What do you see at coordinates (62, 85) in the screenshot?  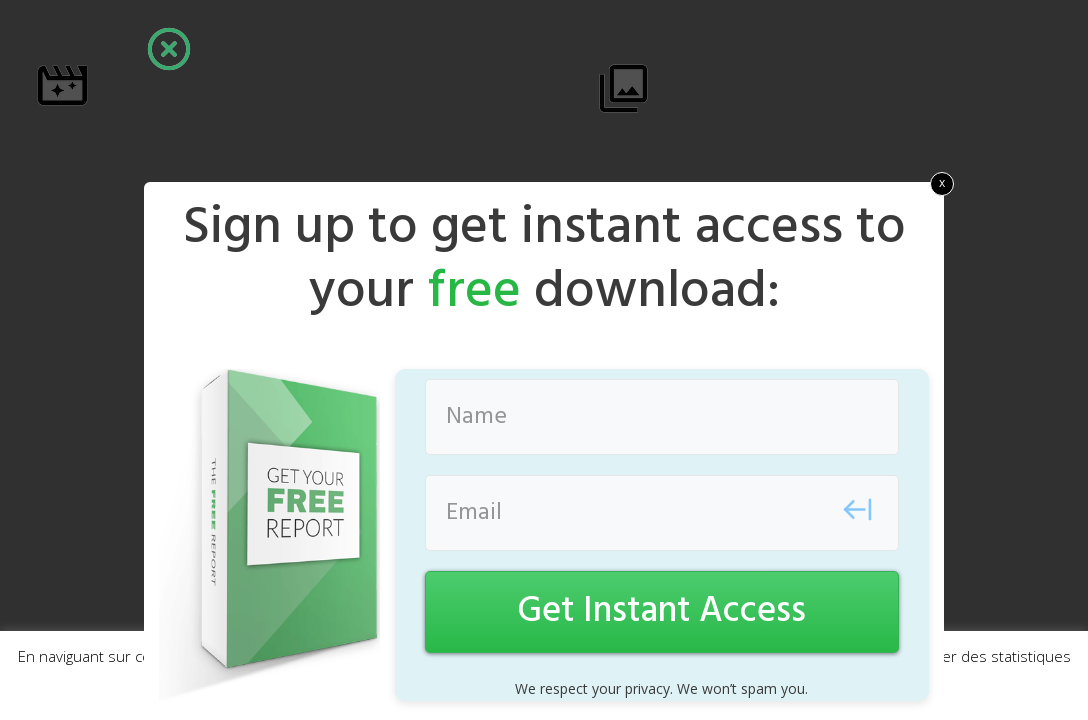 I see `apply filters or effects to a video` at bounding box center [62, 85].